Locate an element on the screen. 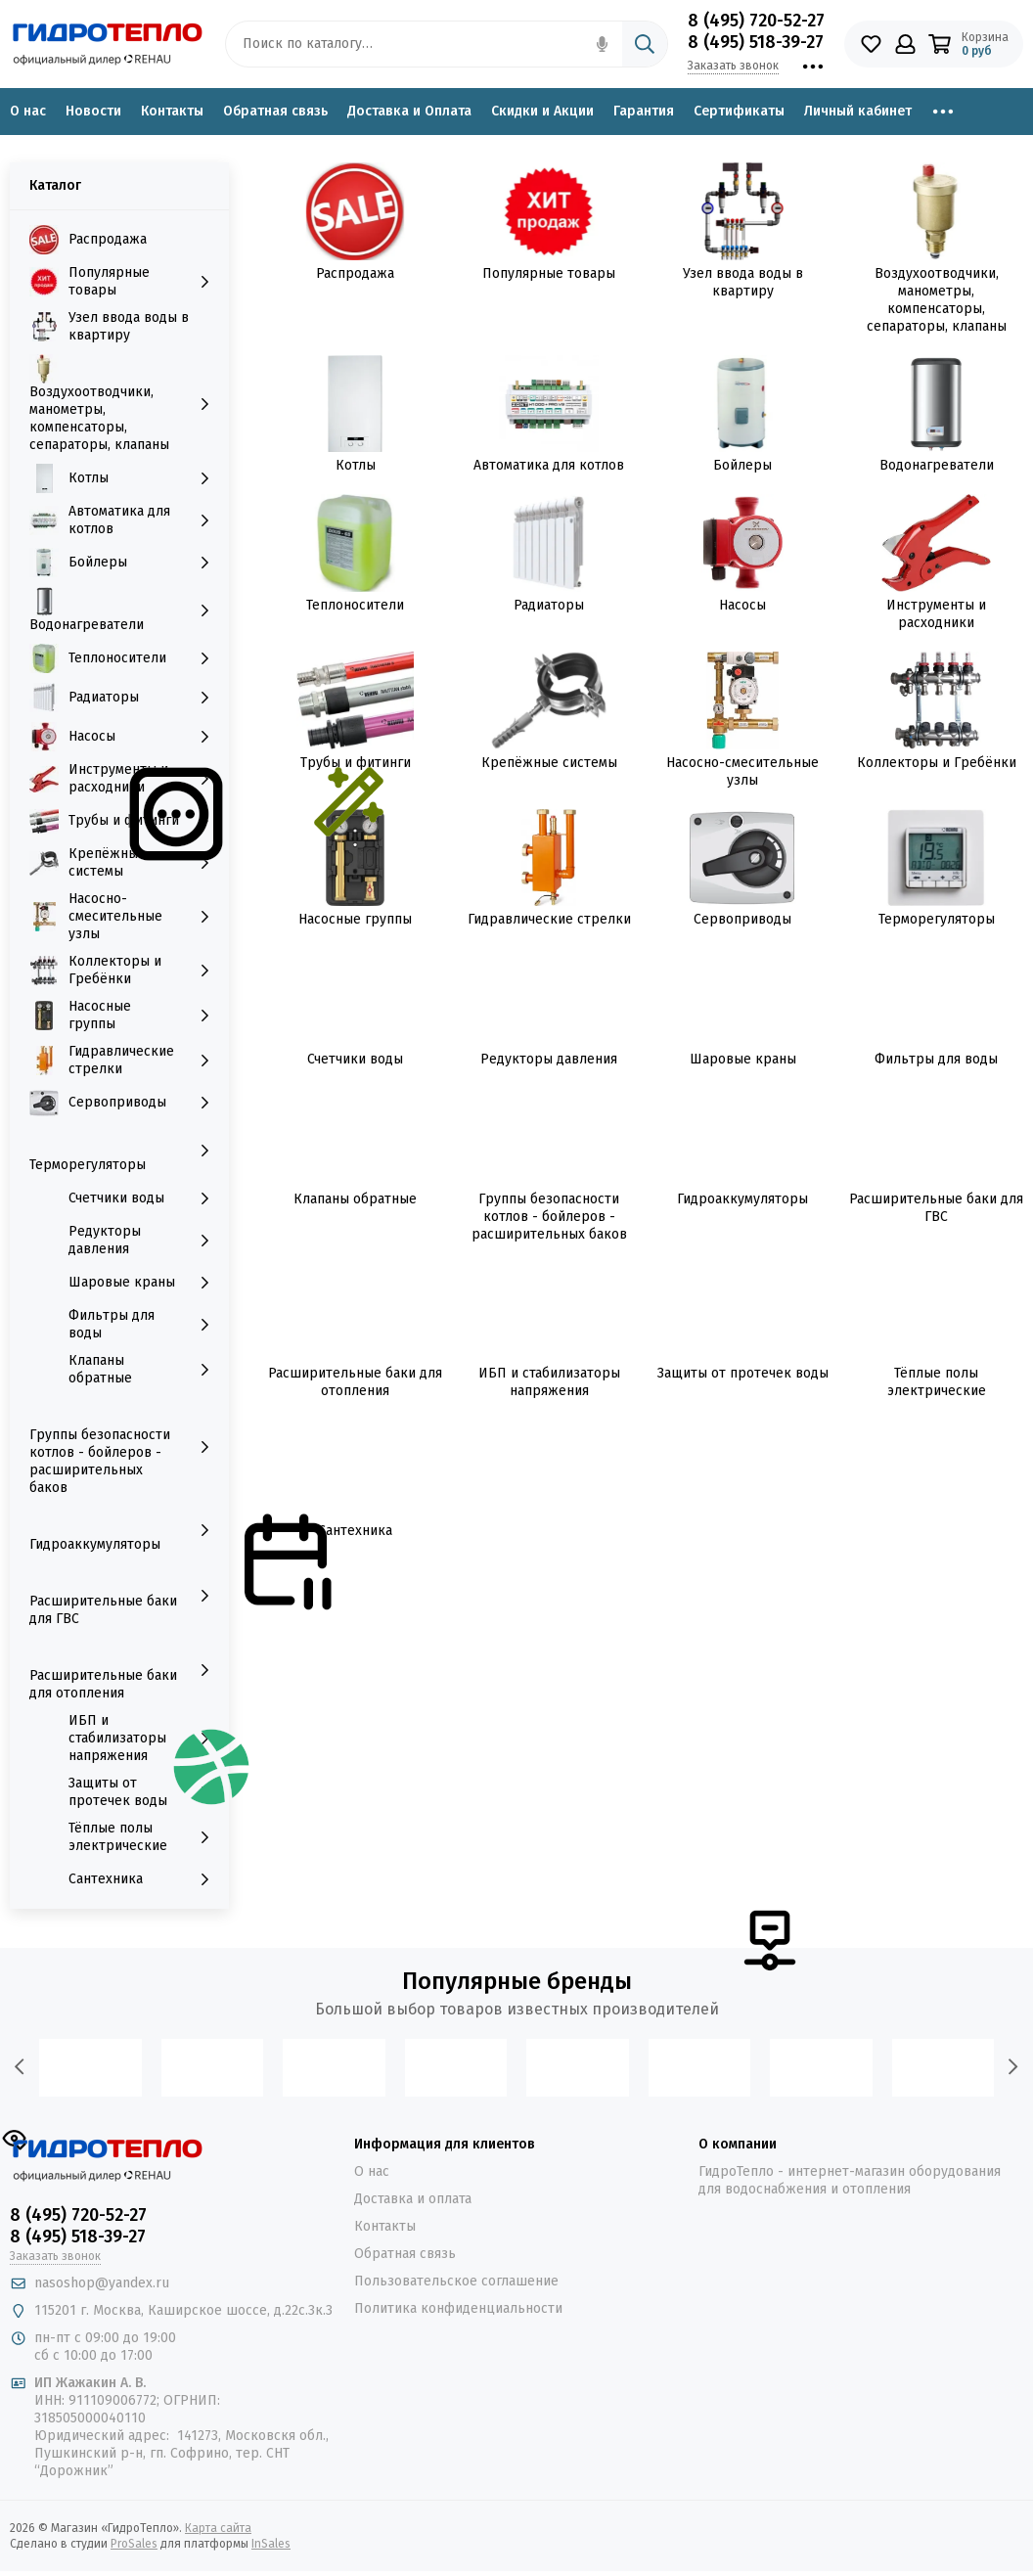  visit dribbble profile or portfolio is located at coordinates (211, 1767).